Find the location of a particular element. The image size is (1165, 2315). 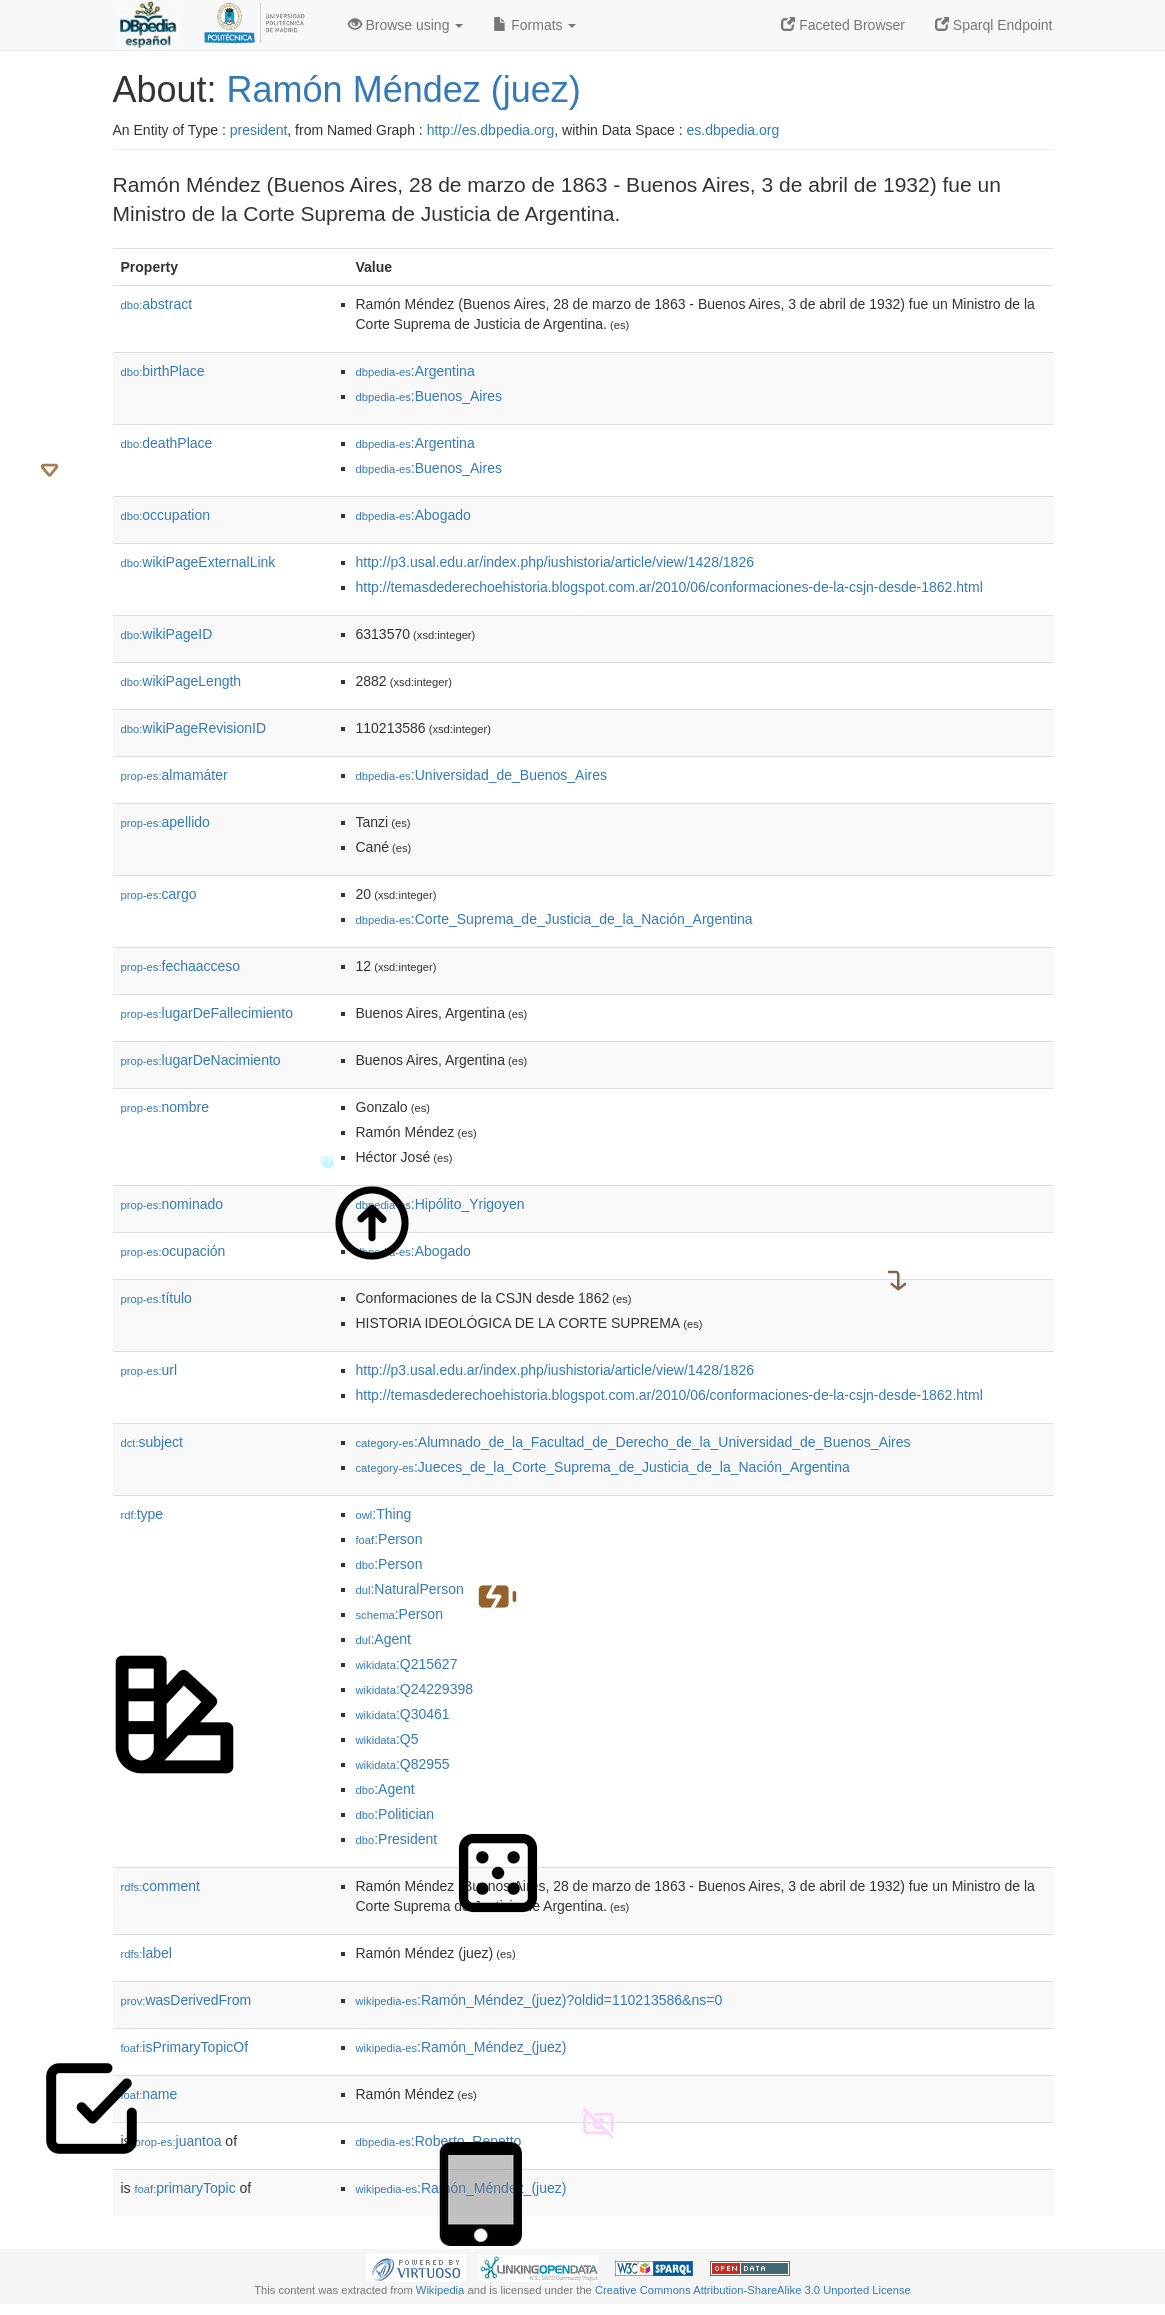

indicates device is currently charging is located at coordinates (497, 1596).